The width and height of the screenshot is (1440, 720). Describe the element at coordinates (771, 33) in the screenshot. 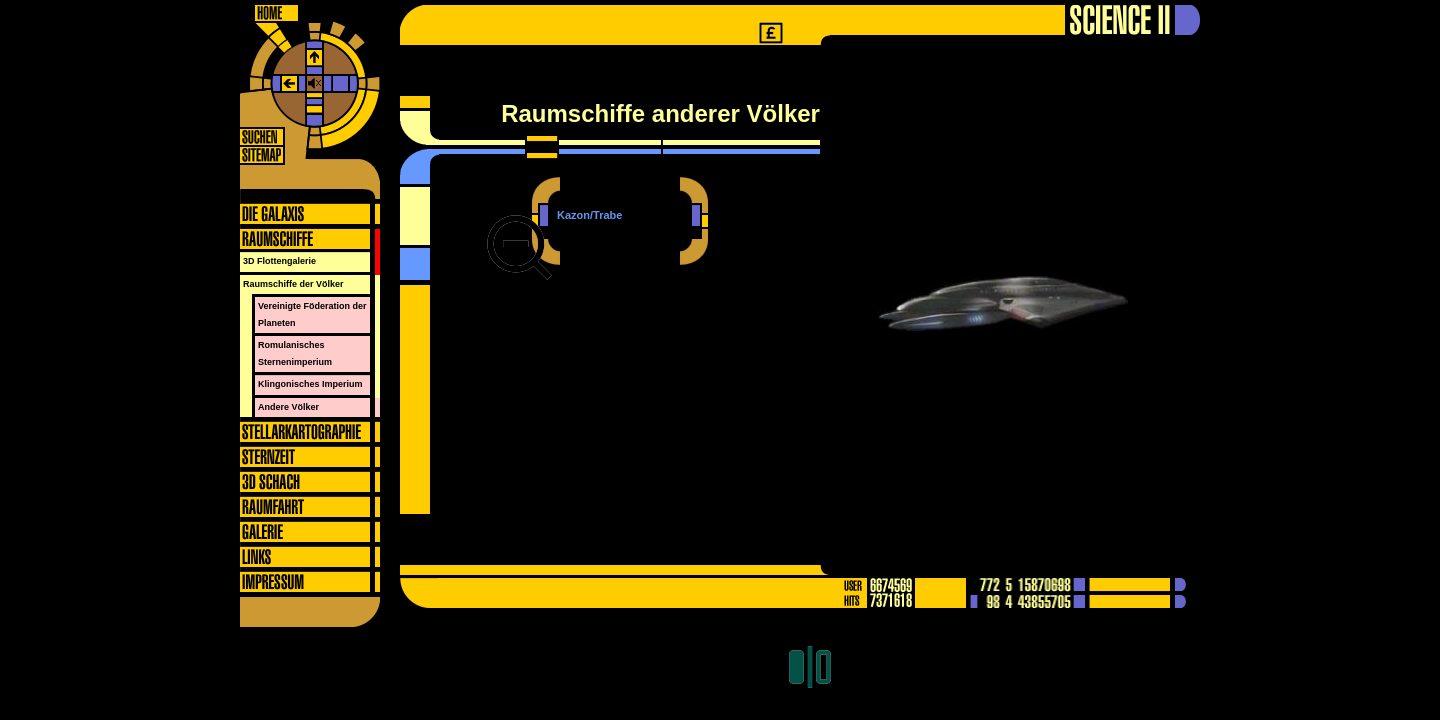

I see `view balance in british pounds` at that location.